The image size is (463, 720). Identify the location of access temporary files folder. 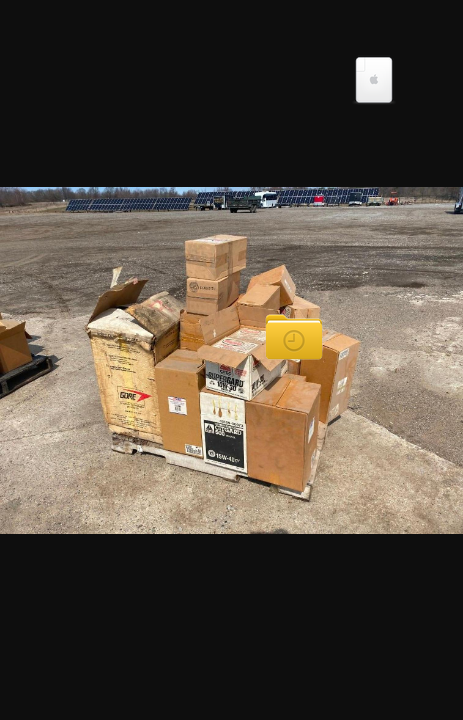
(294, 337).